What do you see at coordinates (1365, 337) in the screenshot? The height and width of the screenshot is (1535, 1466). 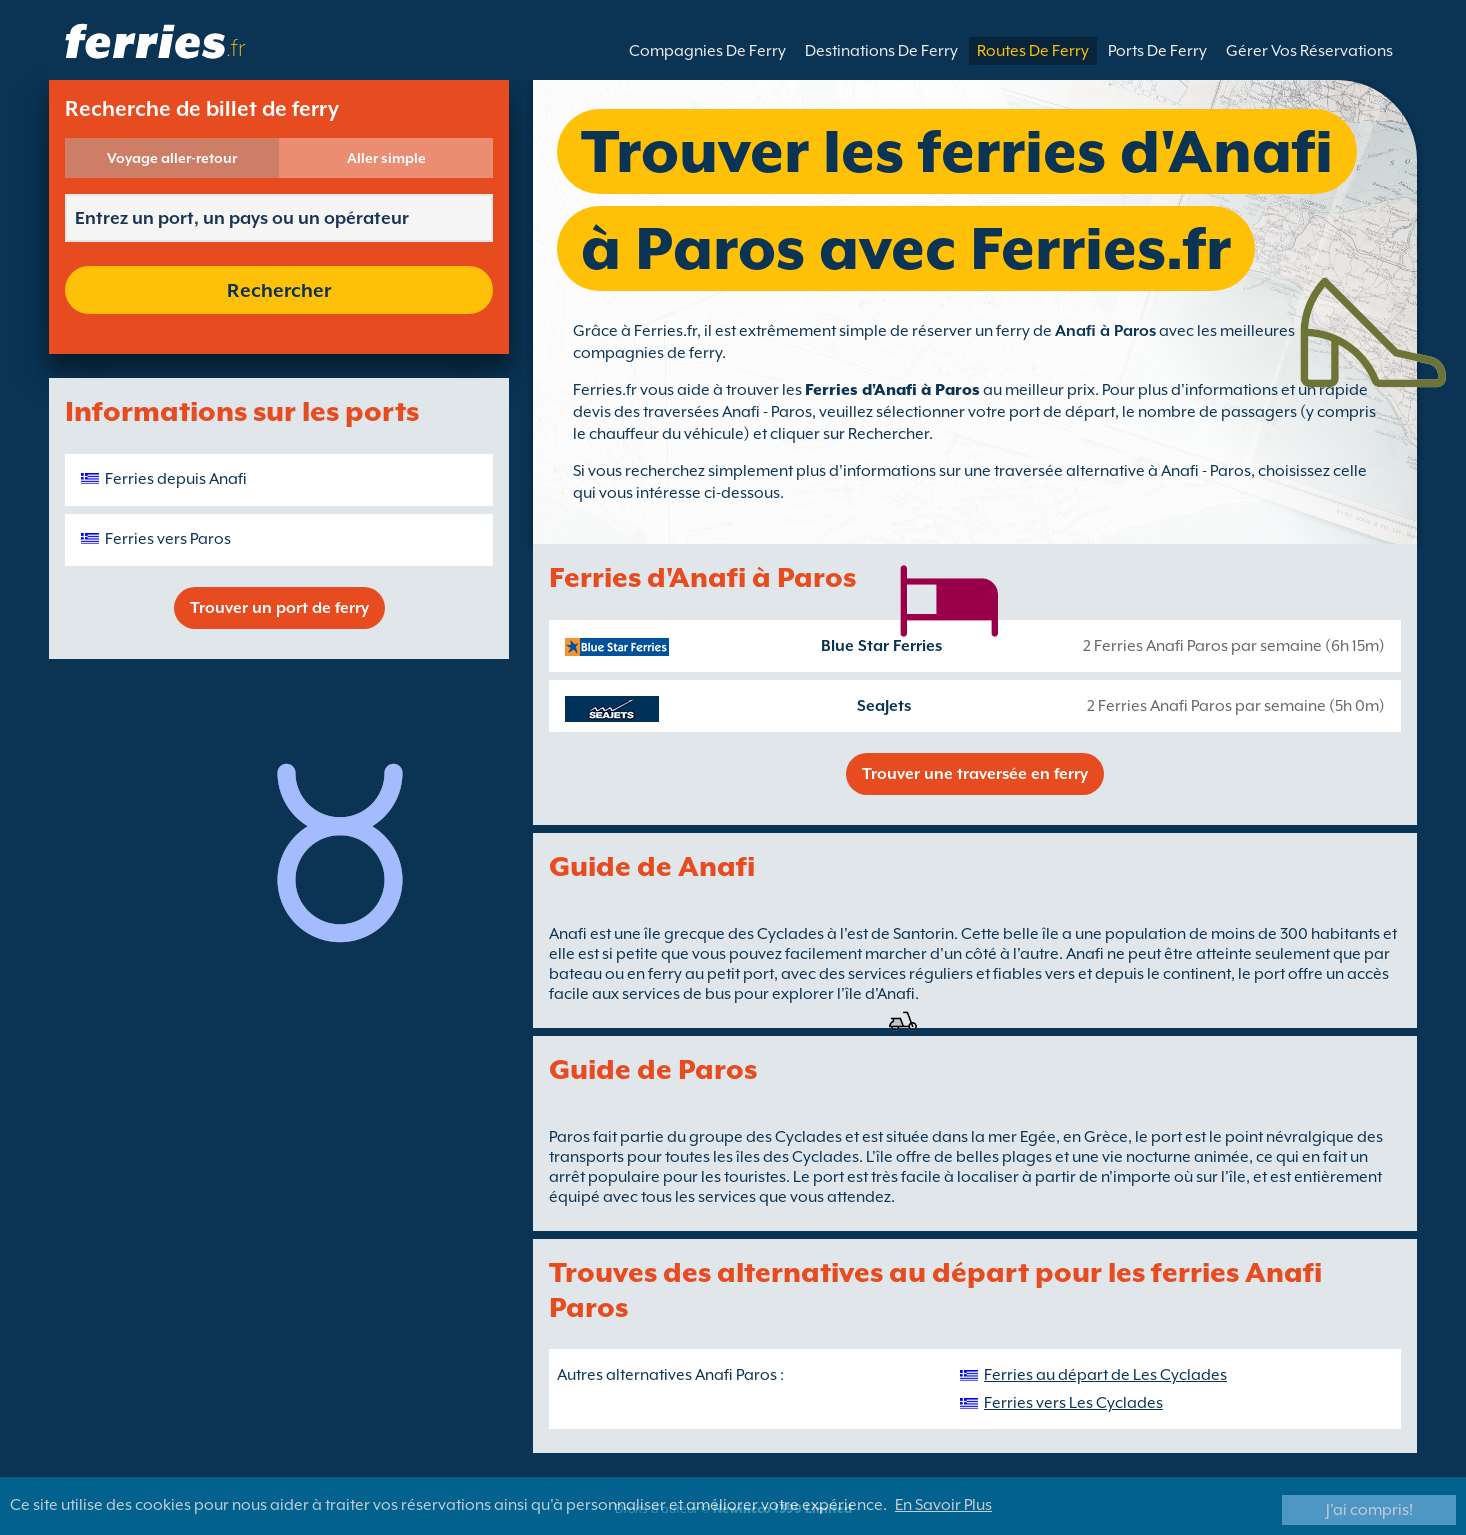 I see `browse women's footwear category` at bounding box center [1365, 337].